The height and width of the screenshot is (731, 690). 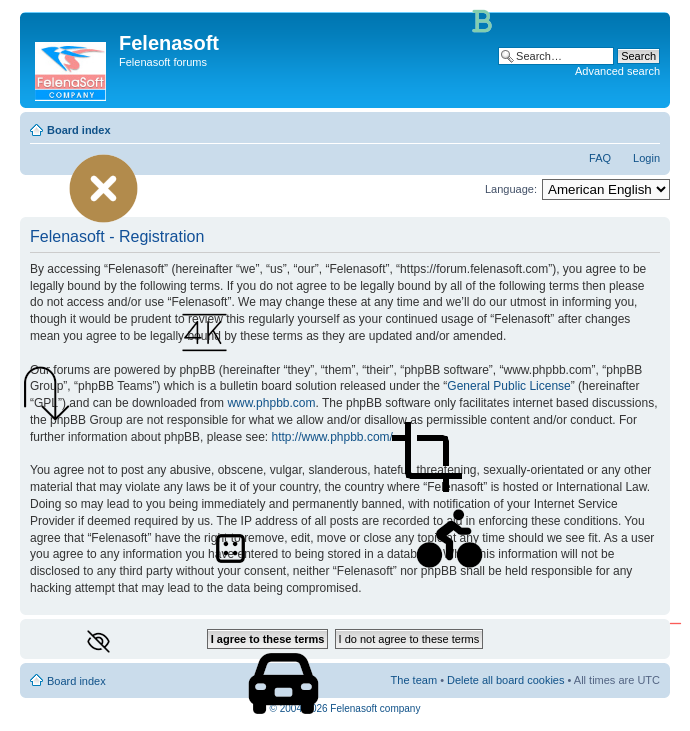 What do you see at coordinates (44, 393) in the screenshot?
I see `redo or repeat last action` at bounding box center [44, 393].